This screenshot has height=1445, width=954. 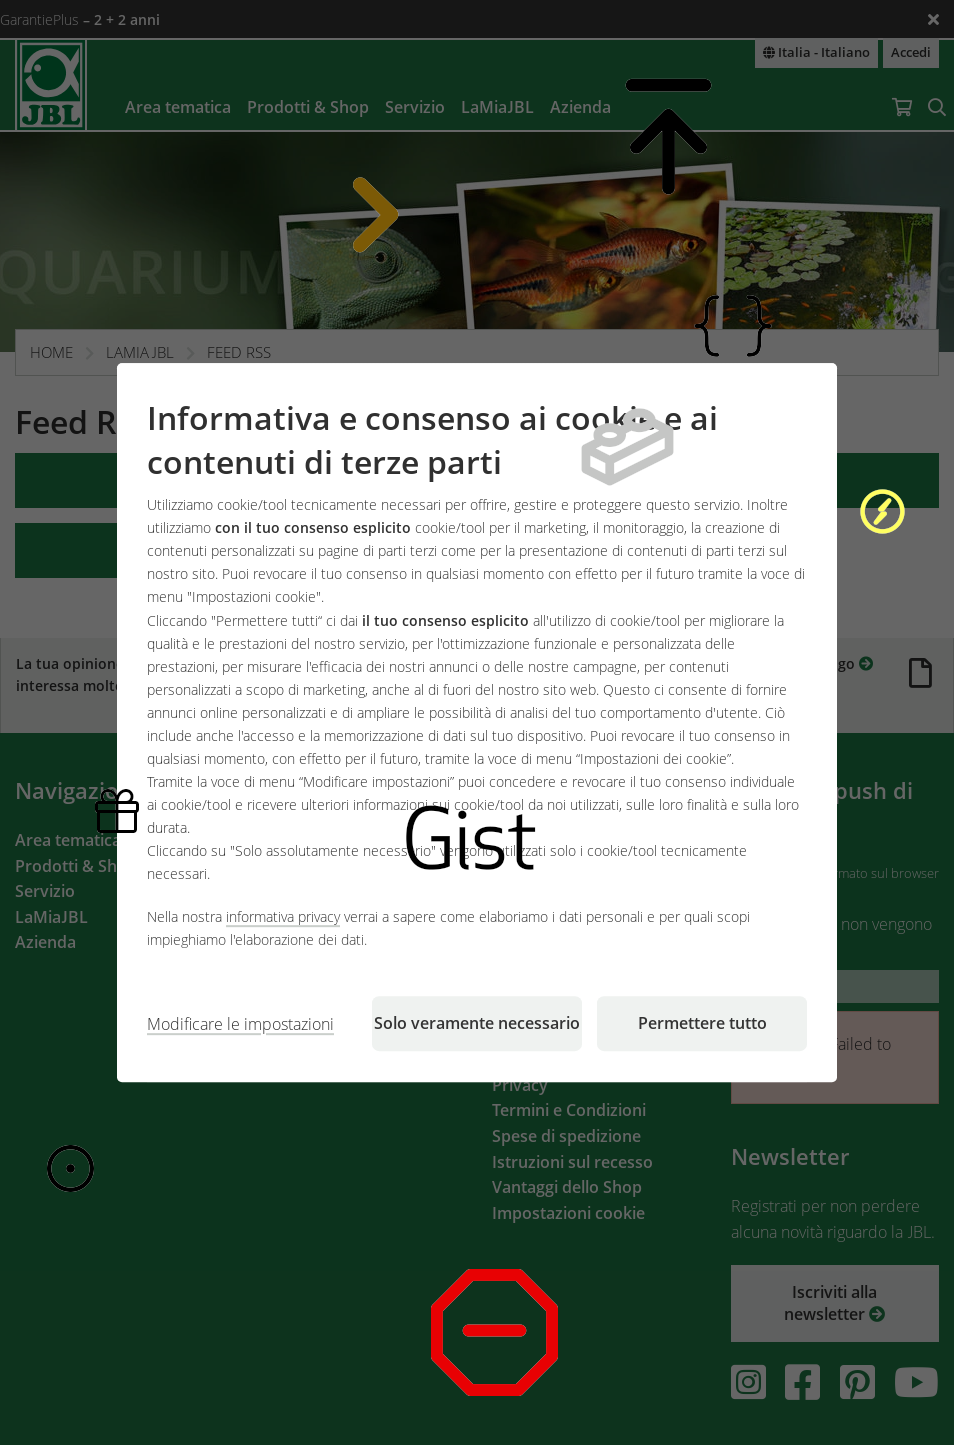 What do you see at coordinates (668, 134) in the screenshot?
I see `move item to top of list` at bounding box center [668, 134].